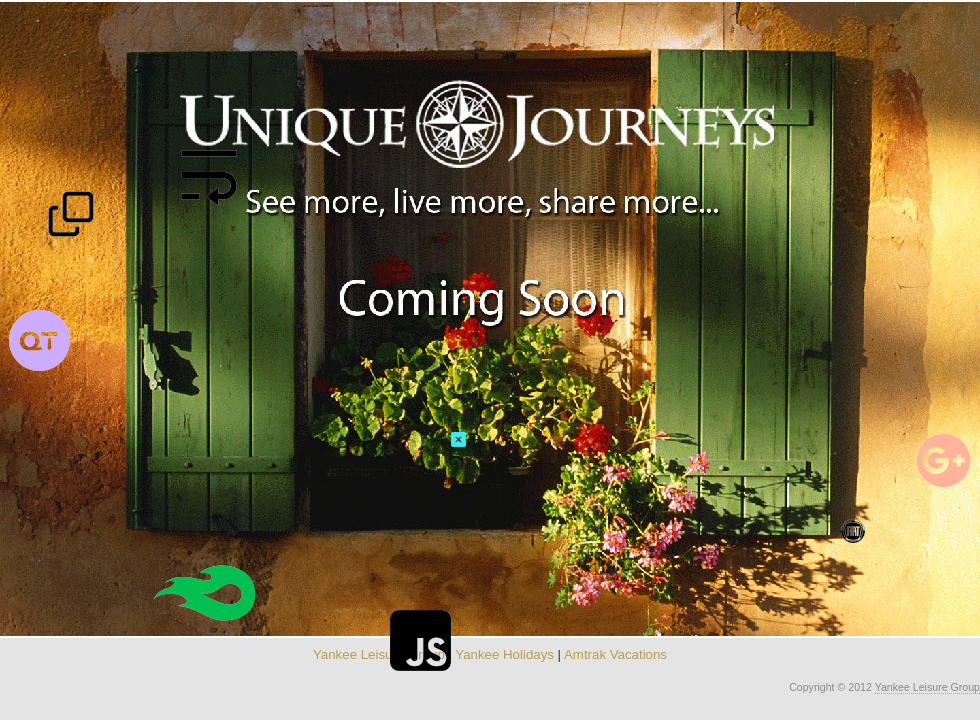 The width and height of the screenshot is (980, 720). What do you see at coordinates (943, 460) in the screenshot?
I see `share to Google+` at bounding box center [943, 460].